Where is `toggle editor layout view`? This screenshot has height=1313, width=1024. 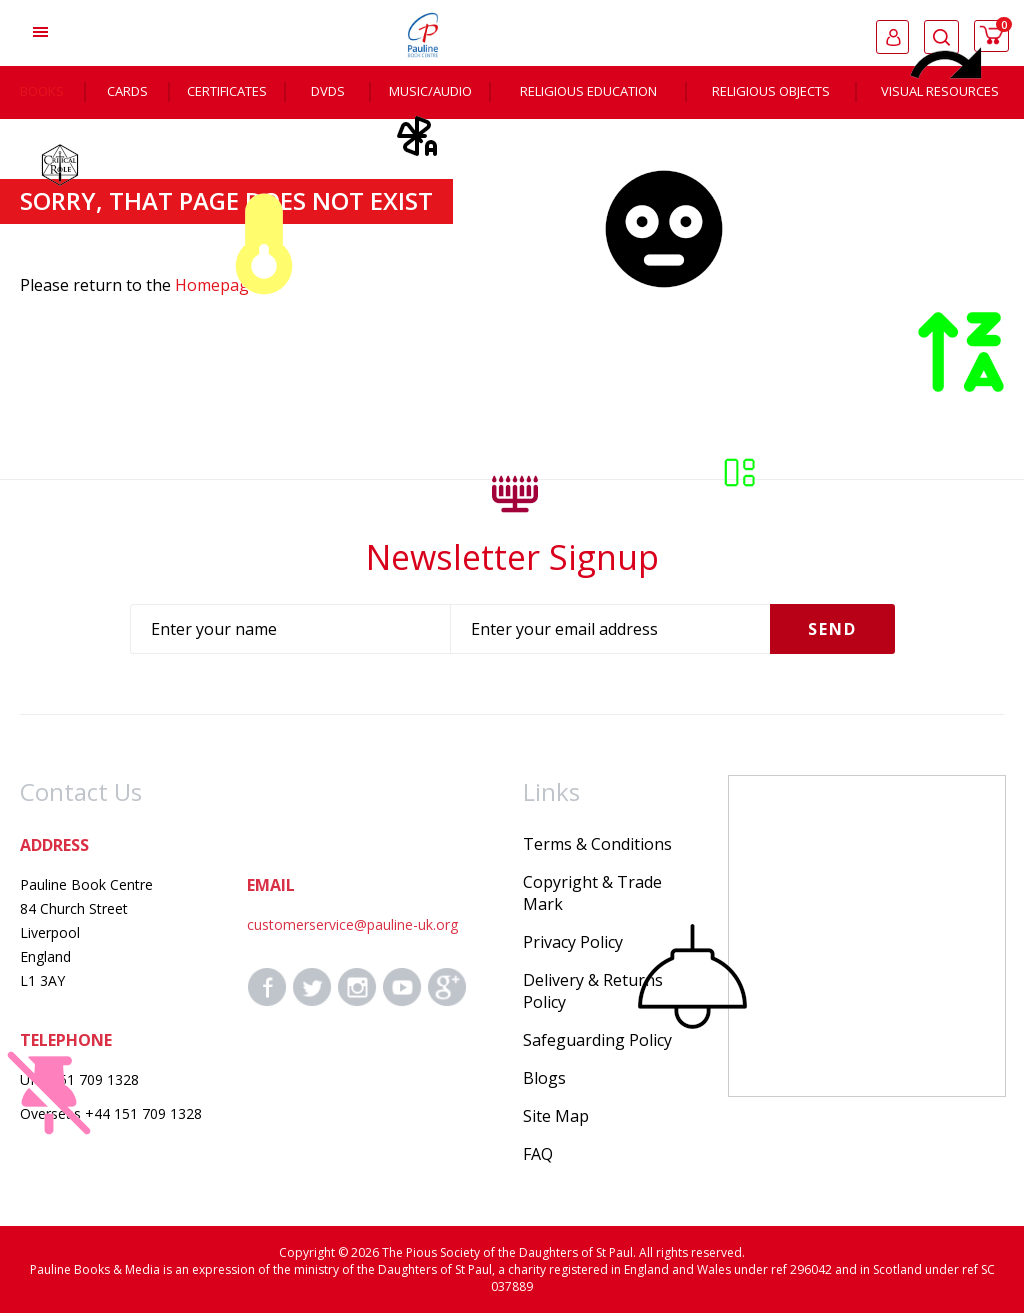 toggle editor layout view is located at coordinates (738, 472).